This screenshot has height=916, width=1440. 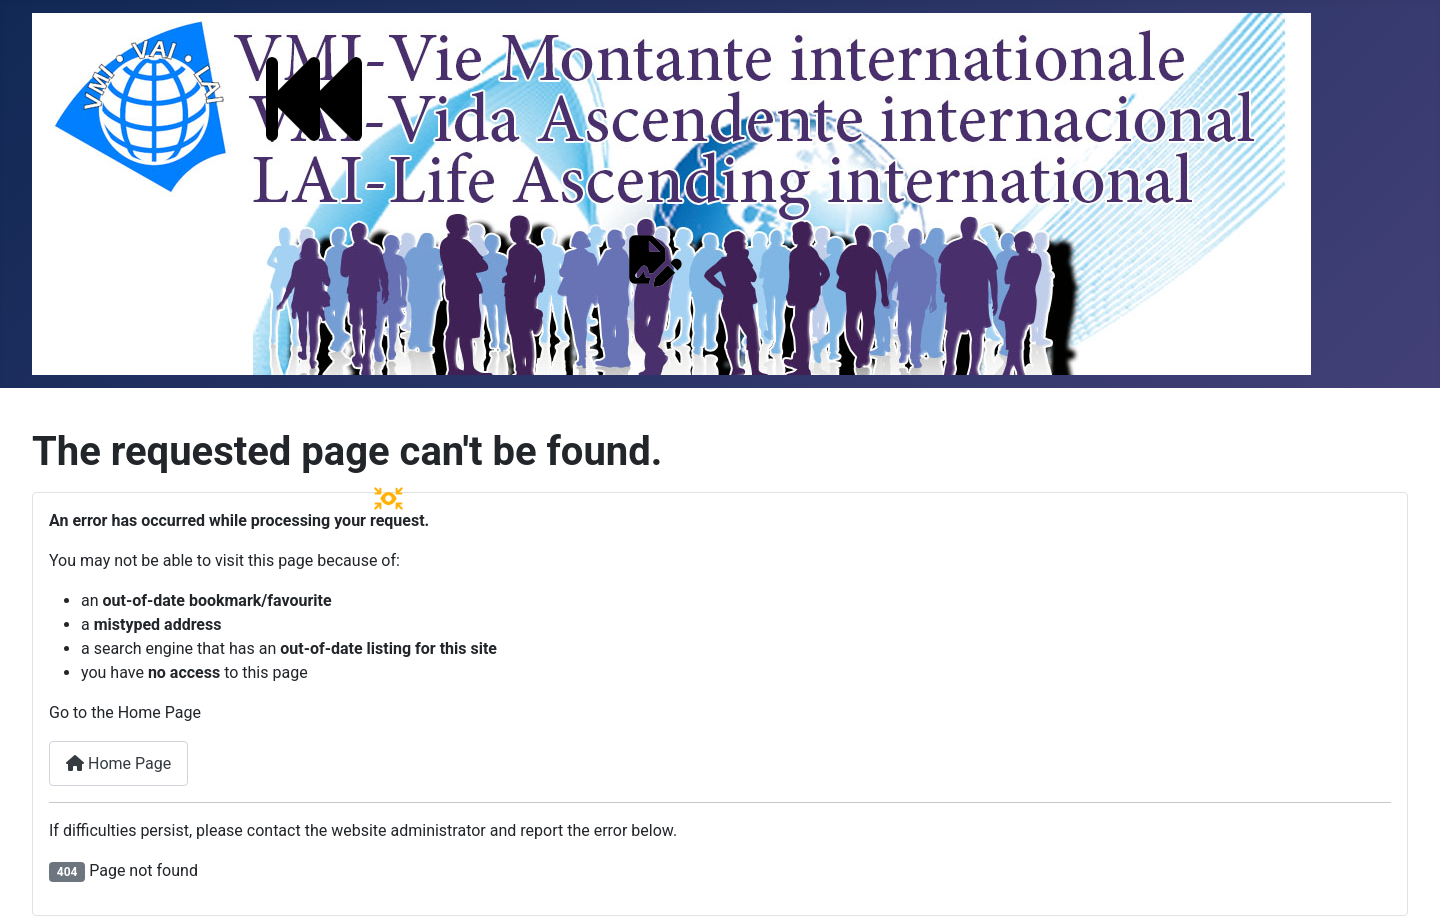 I want to click on focus view on selected element, so click(x=388, y=498).